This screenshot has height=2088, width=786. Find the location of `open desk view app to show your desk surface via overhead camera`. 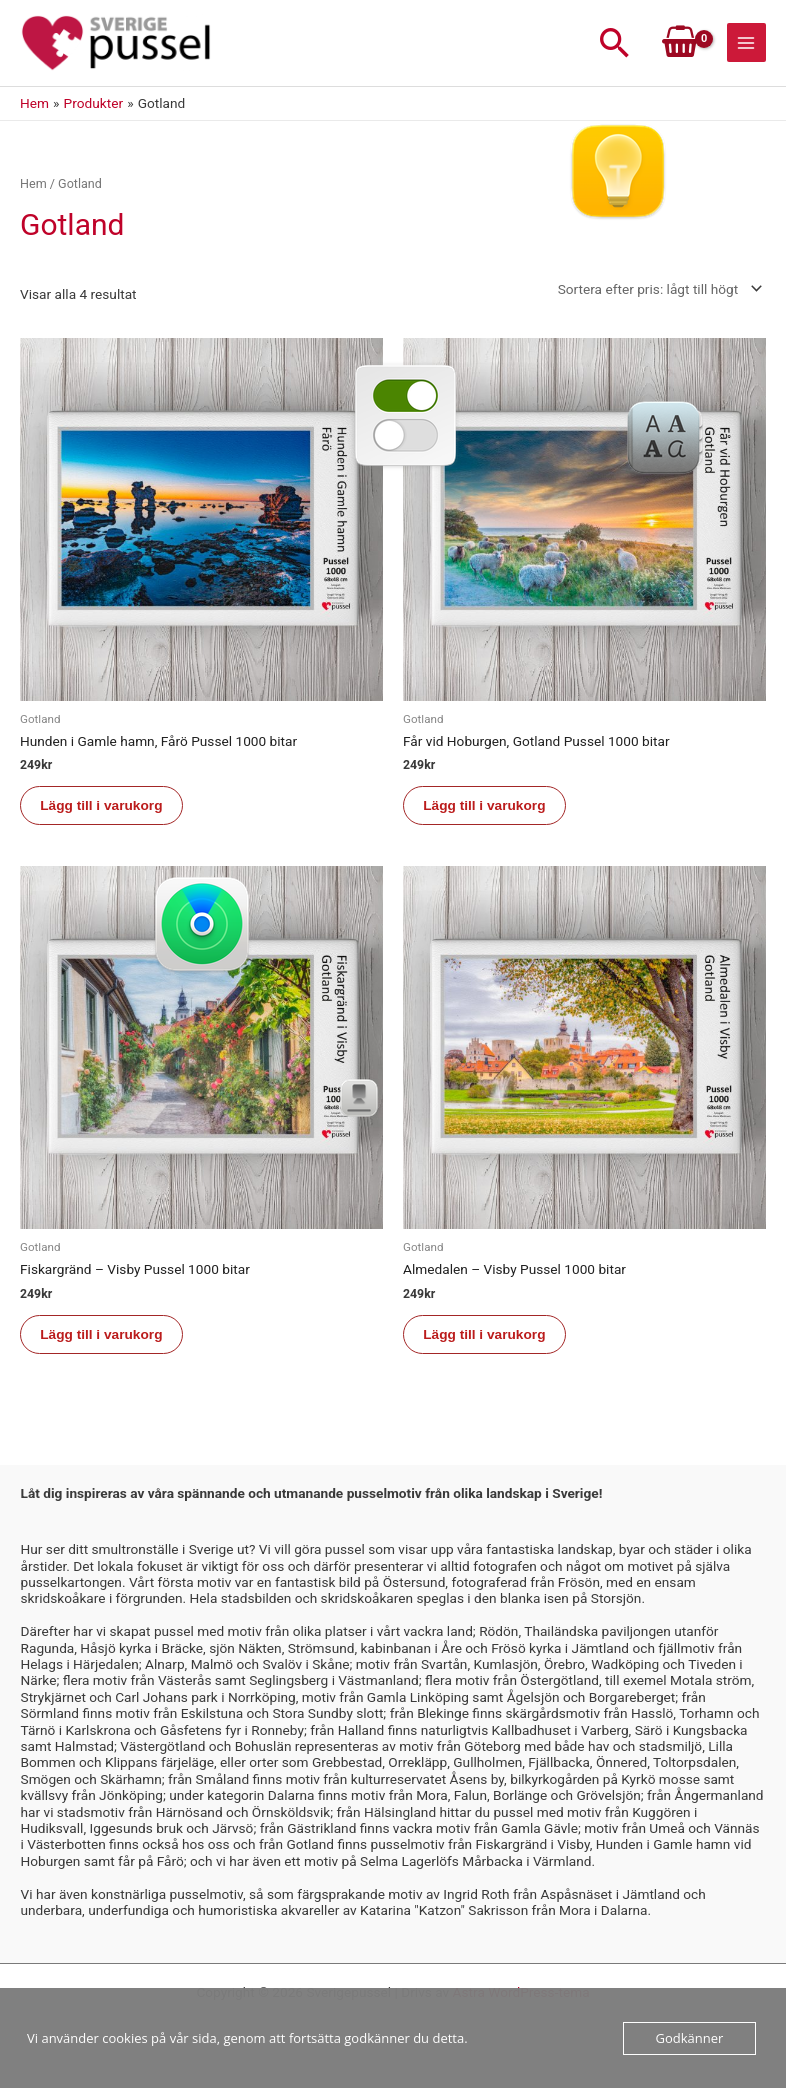

open desk view app to show your desk surface via overhead camera is located at coordinates (359, 1098).